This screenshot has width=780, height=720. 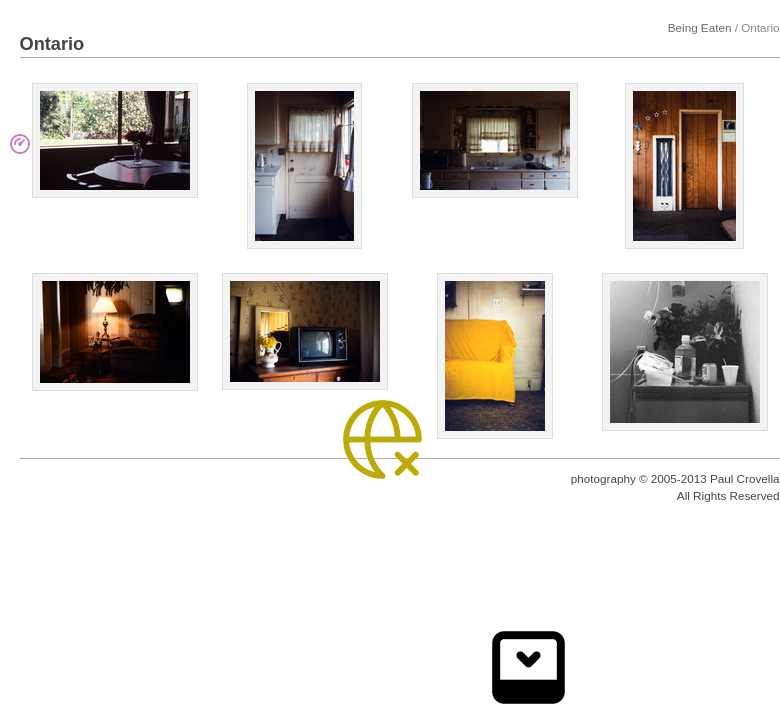 What do you see at coordinates (20, 144) in the screenshot?
I see `view performance metrics or speed` at bounding box center [20, 144].